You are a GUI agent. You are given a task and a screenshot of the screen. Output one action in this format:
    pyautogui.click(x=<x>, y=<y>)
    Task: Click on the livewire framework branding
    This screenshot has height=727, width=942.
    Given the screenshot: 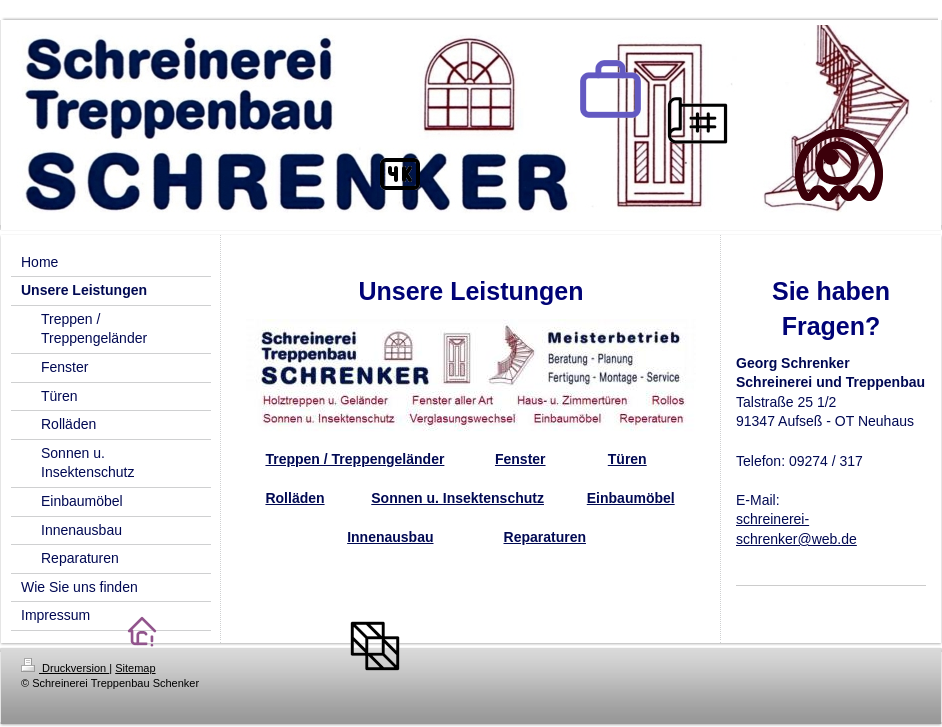 What is the action you would take?
    pyautogui.click(x=839, y=165)
    